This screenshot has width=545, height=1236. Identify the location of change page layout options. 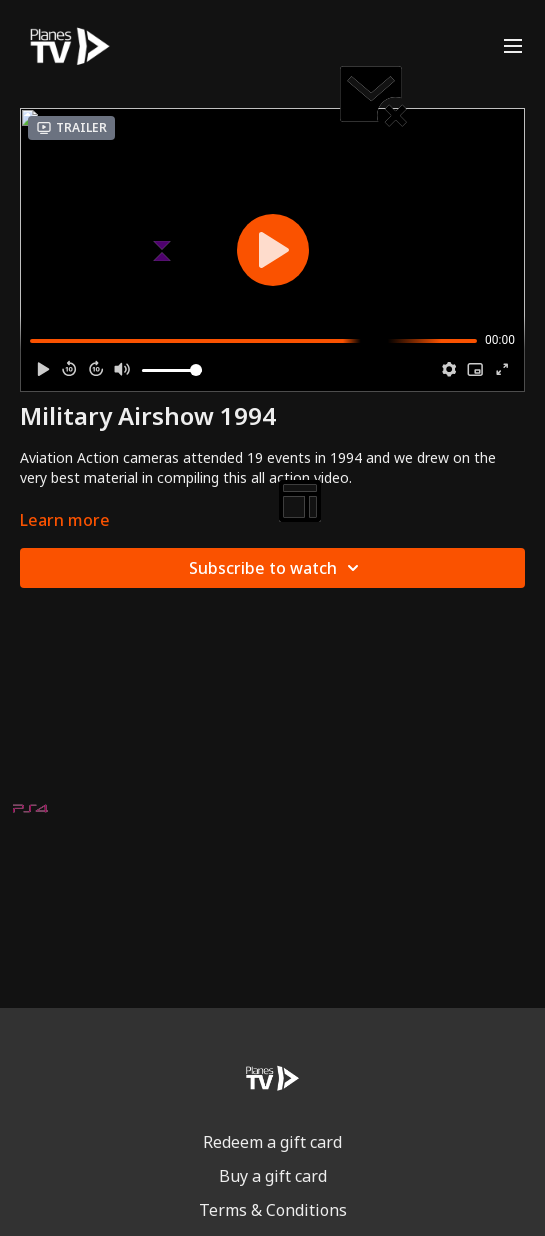
(300, 501).